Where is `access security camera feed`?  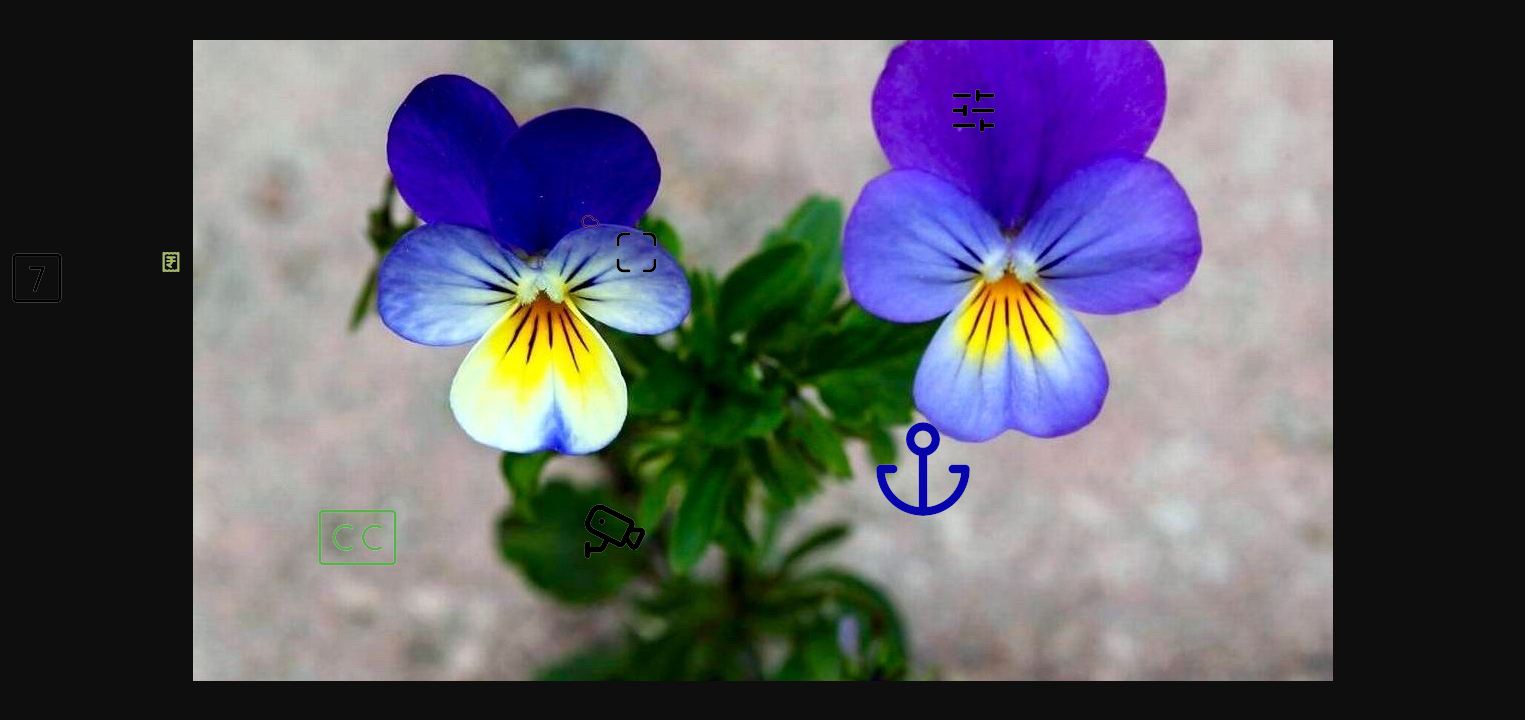 access security camera feed is located at coordinates (616, 530).